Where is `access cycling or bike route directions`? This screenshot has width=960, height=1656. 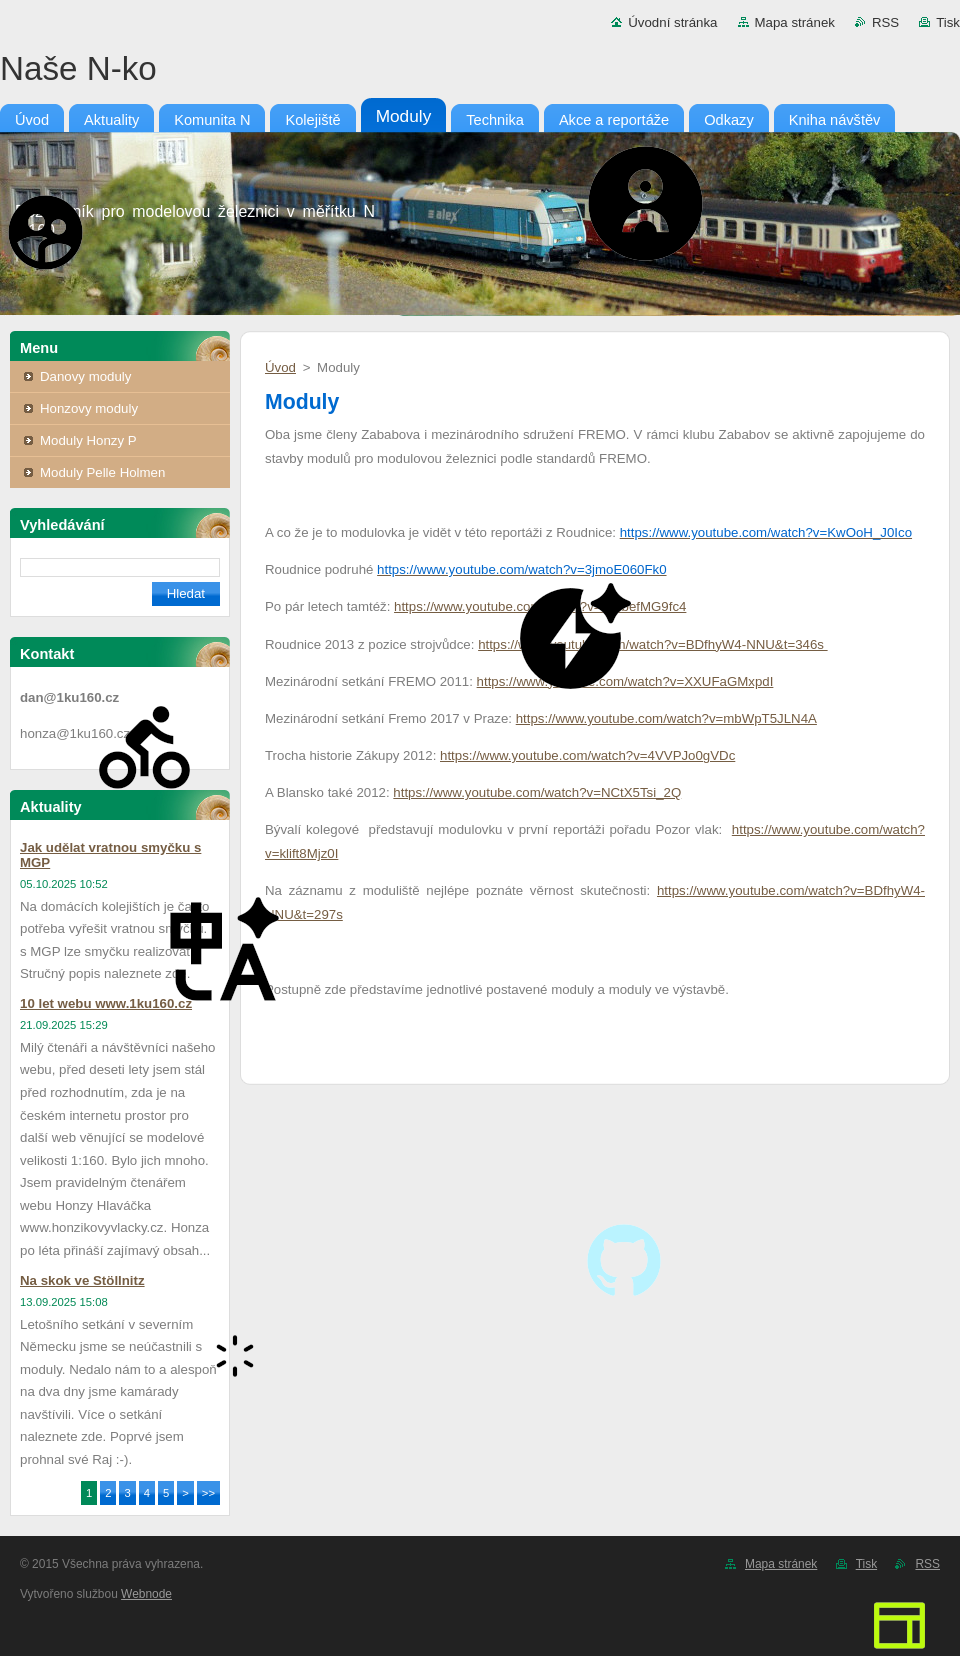 access cycling or bike route directions is located at coordinates (144, 751).